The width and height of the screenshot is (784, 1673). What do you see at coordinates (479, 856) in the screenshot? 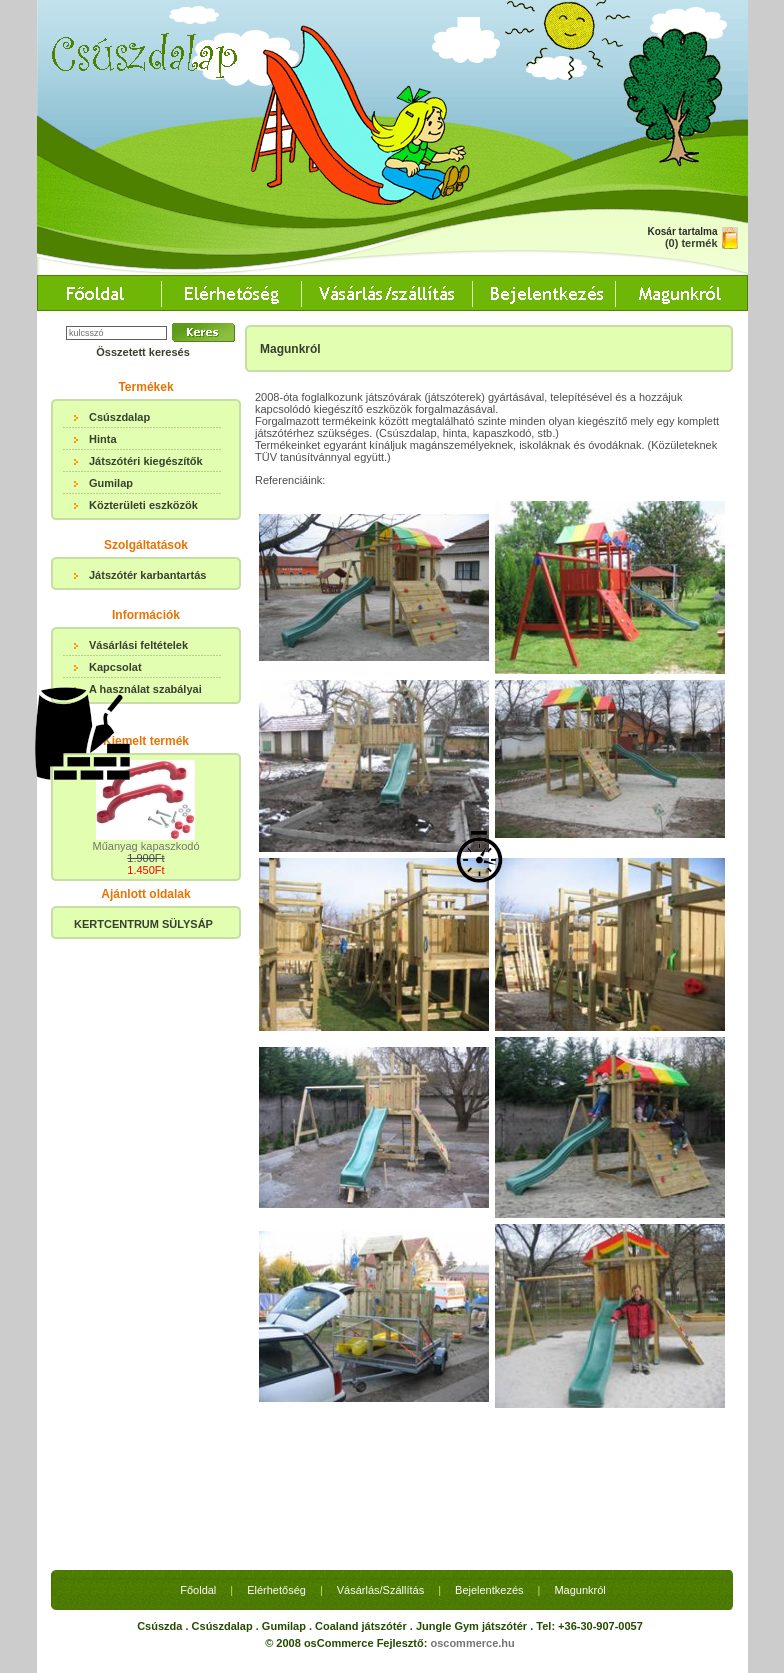
I see `start or view a timer` at bounding box center [479, 856].